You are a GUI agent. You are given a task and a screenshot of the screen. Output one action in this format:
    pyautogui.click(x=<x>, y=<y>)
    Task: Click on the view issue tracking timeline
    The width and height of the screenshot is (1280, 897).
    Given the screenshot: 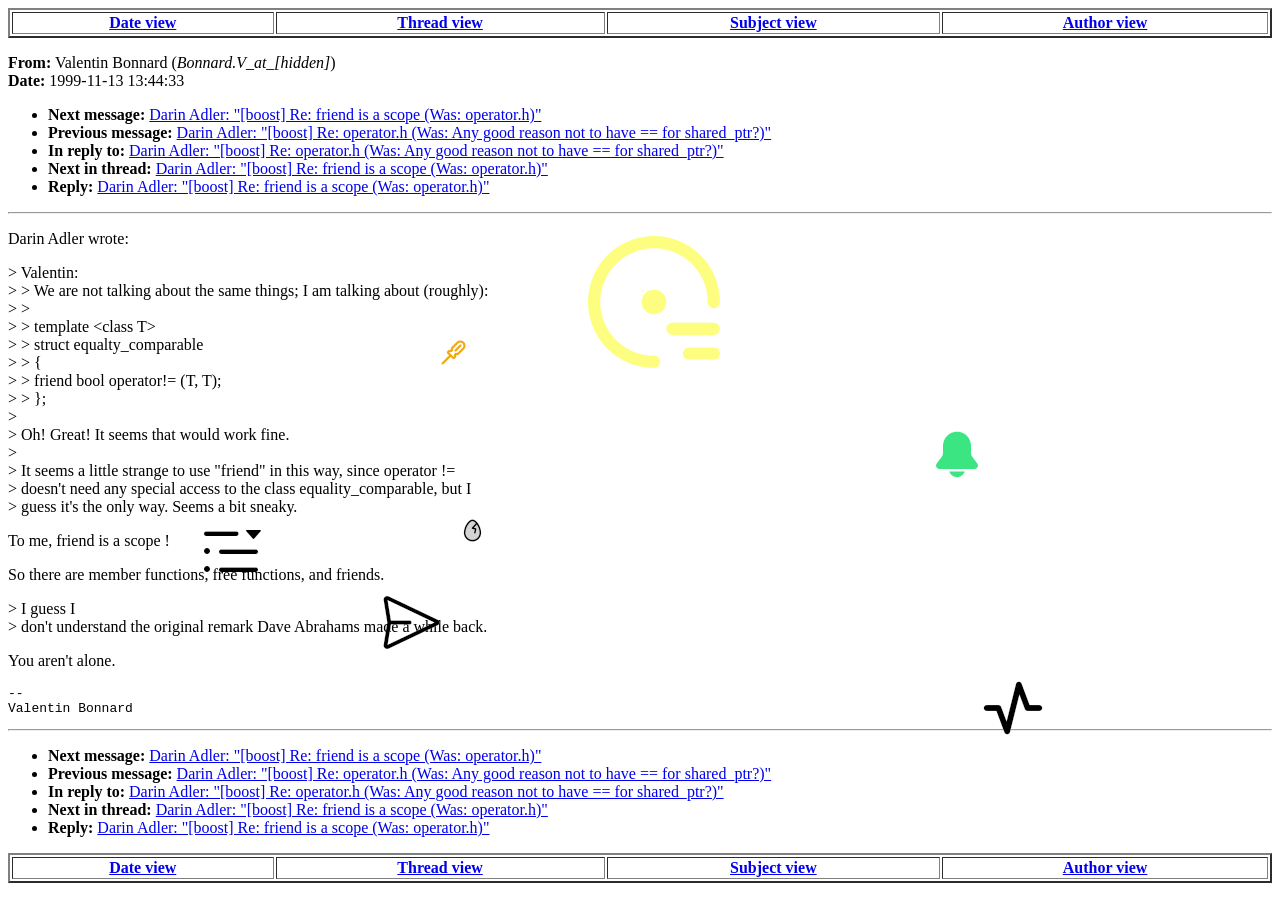 What is the action you would take?
    pyautogui.click(x=654, y=302)
    